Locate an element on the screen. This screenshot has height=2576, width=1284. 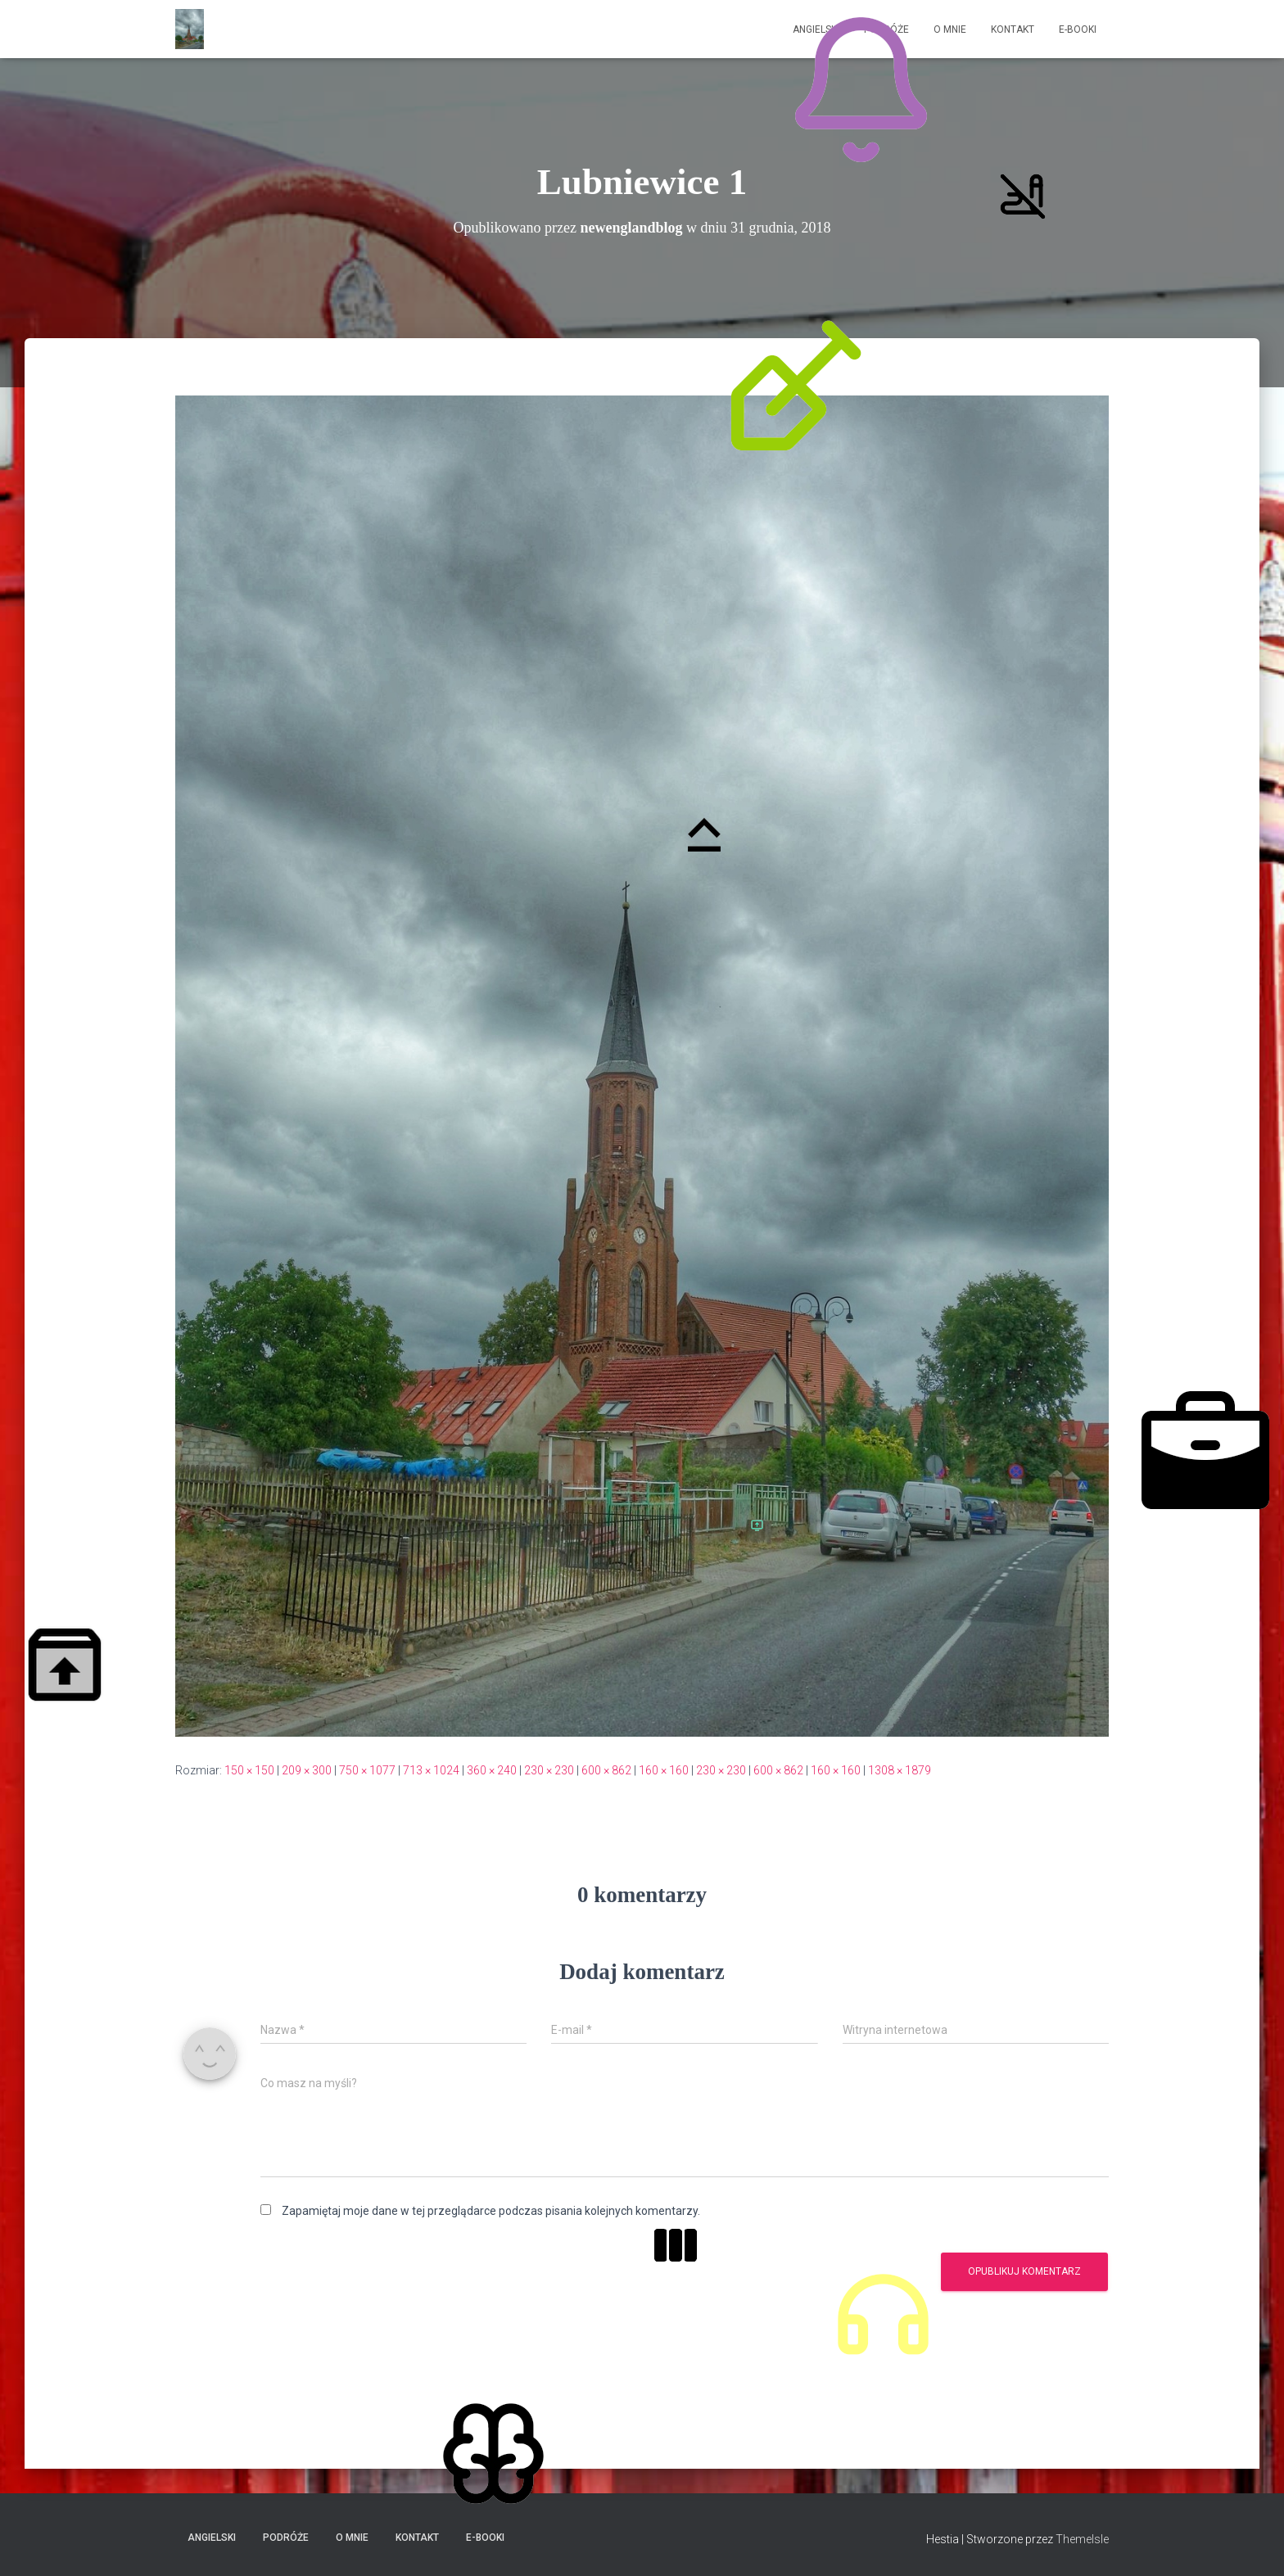
restore item from archive is located at coordinates (65, 1665).